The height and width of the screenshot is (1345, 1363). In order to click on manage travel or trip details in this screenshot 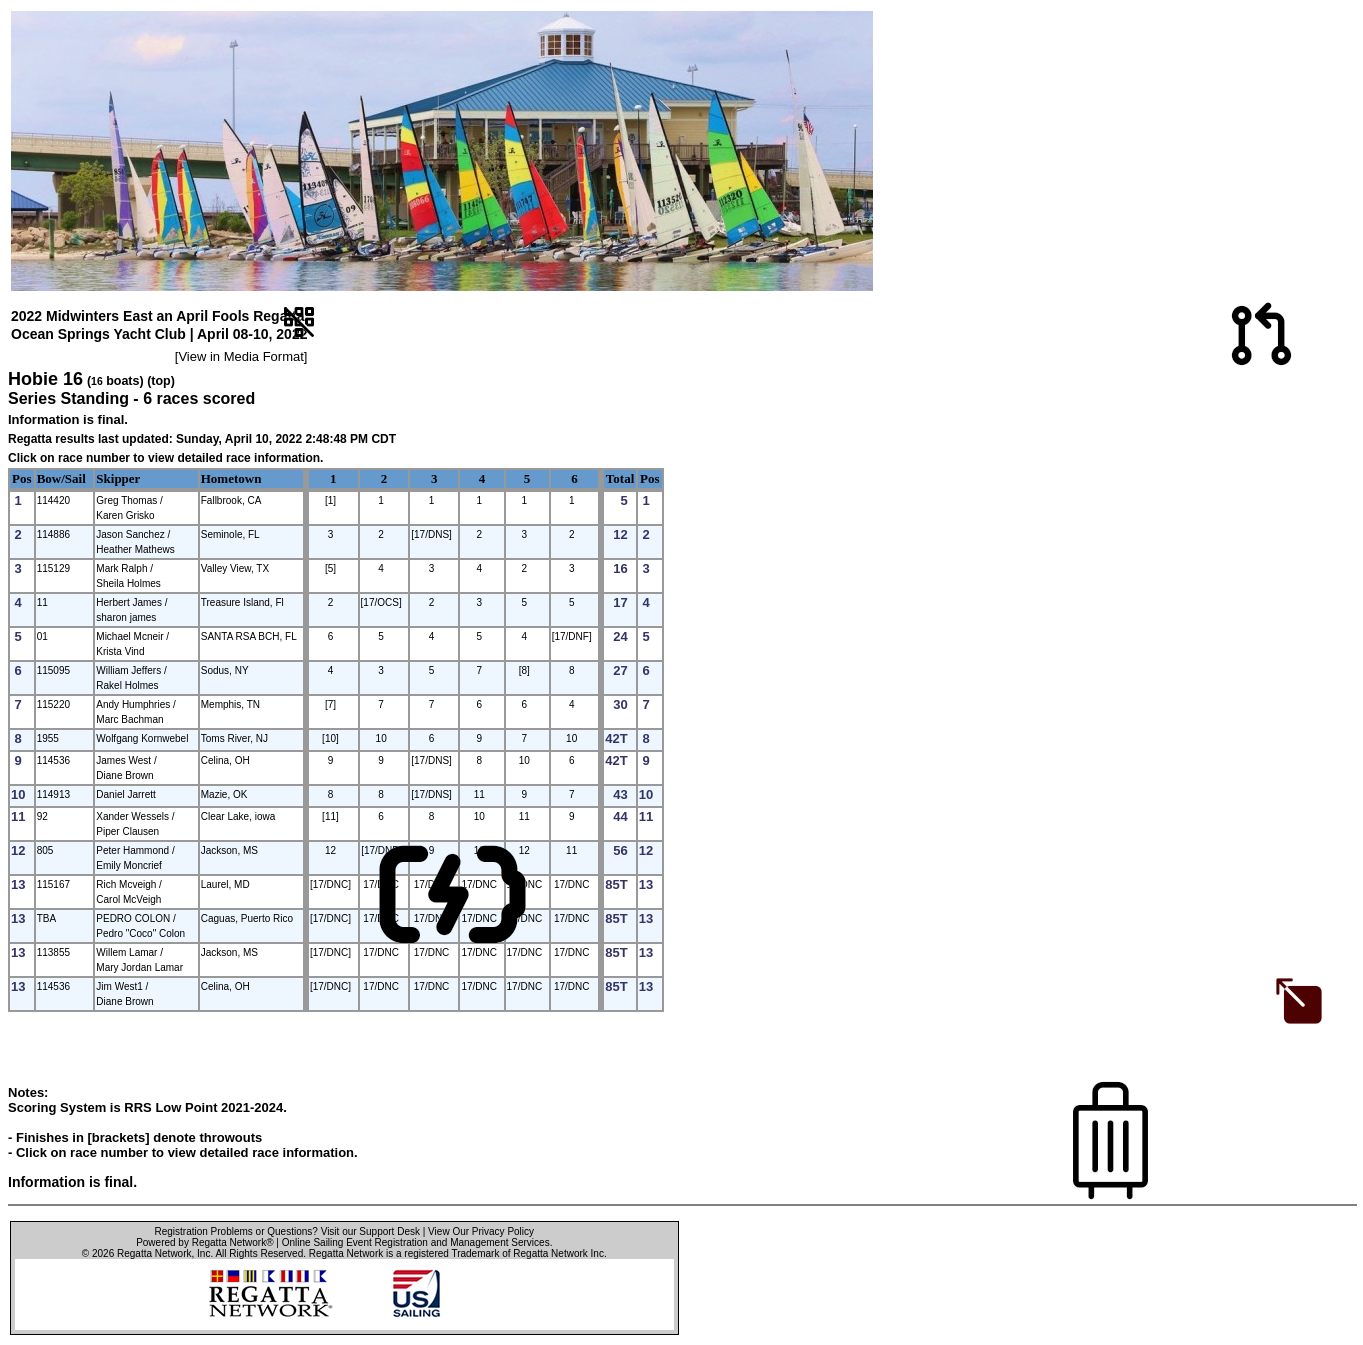, I will do `click(1110, 1142)`.